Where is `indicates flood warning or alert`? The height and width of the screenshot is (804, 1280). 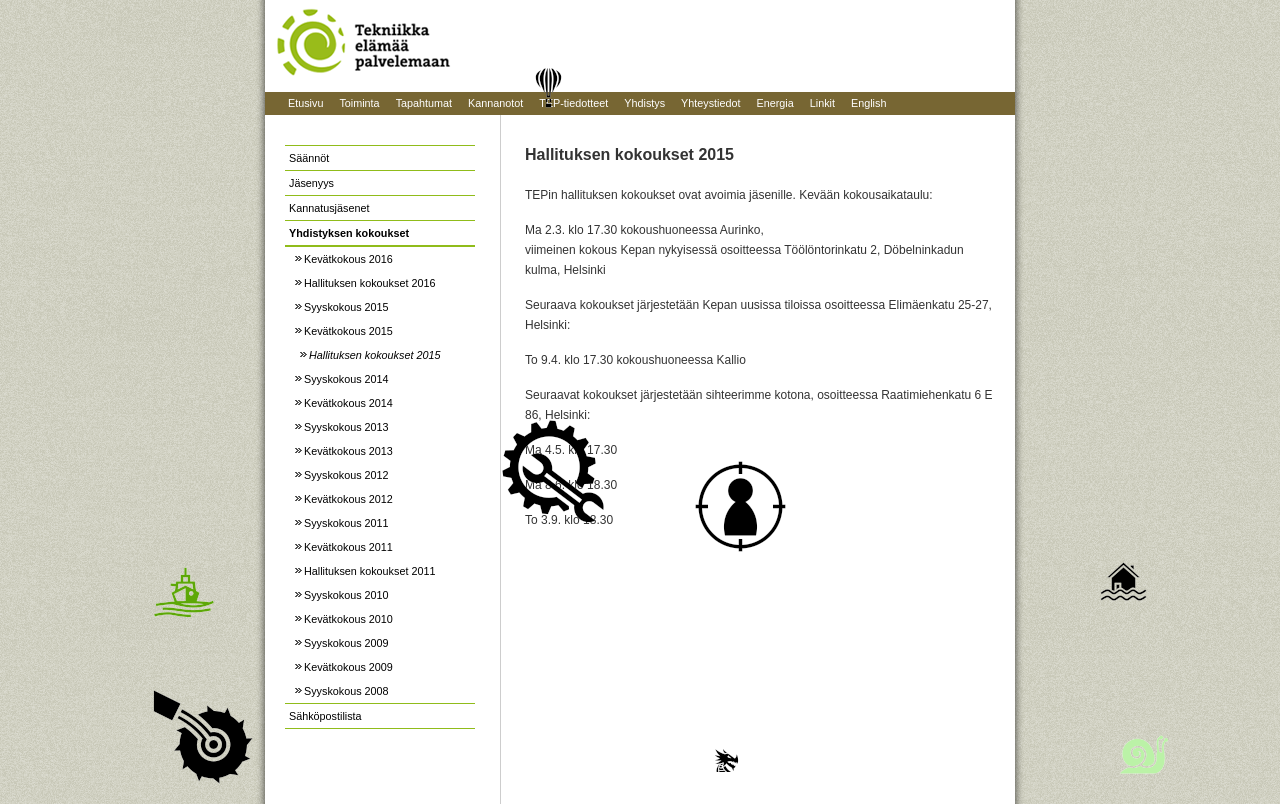
indicates flood warning or alert is located at coordinates (1123, 580).